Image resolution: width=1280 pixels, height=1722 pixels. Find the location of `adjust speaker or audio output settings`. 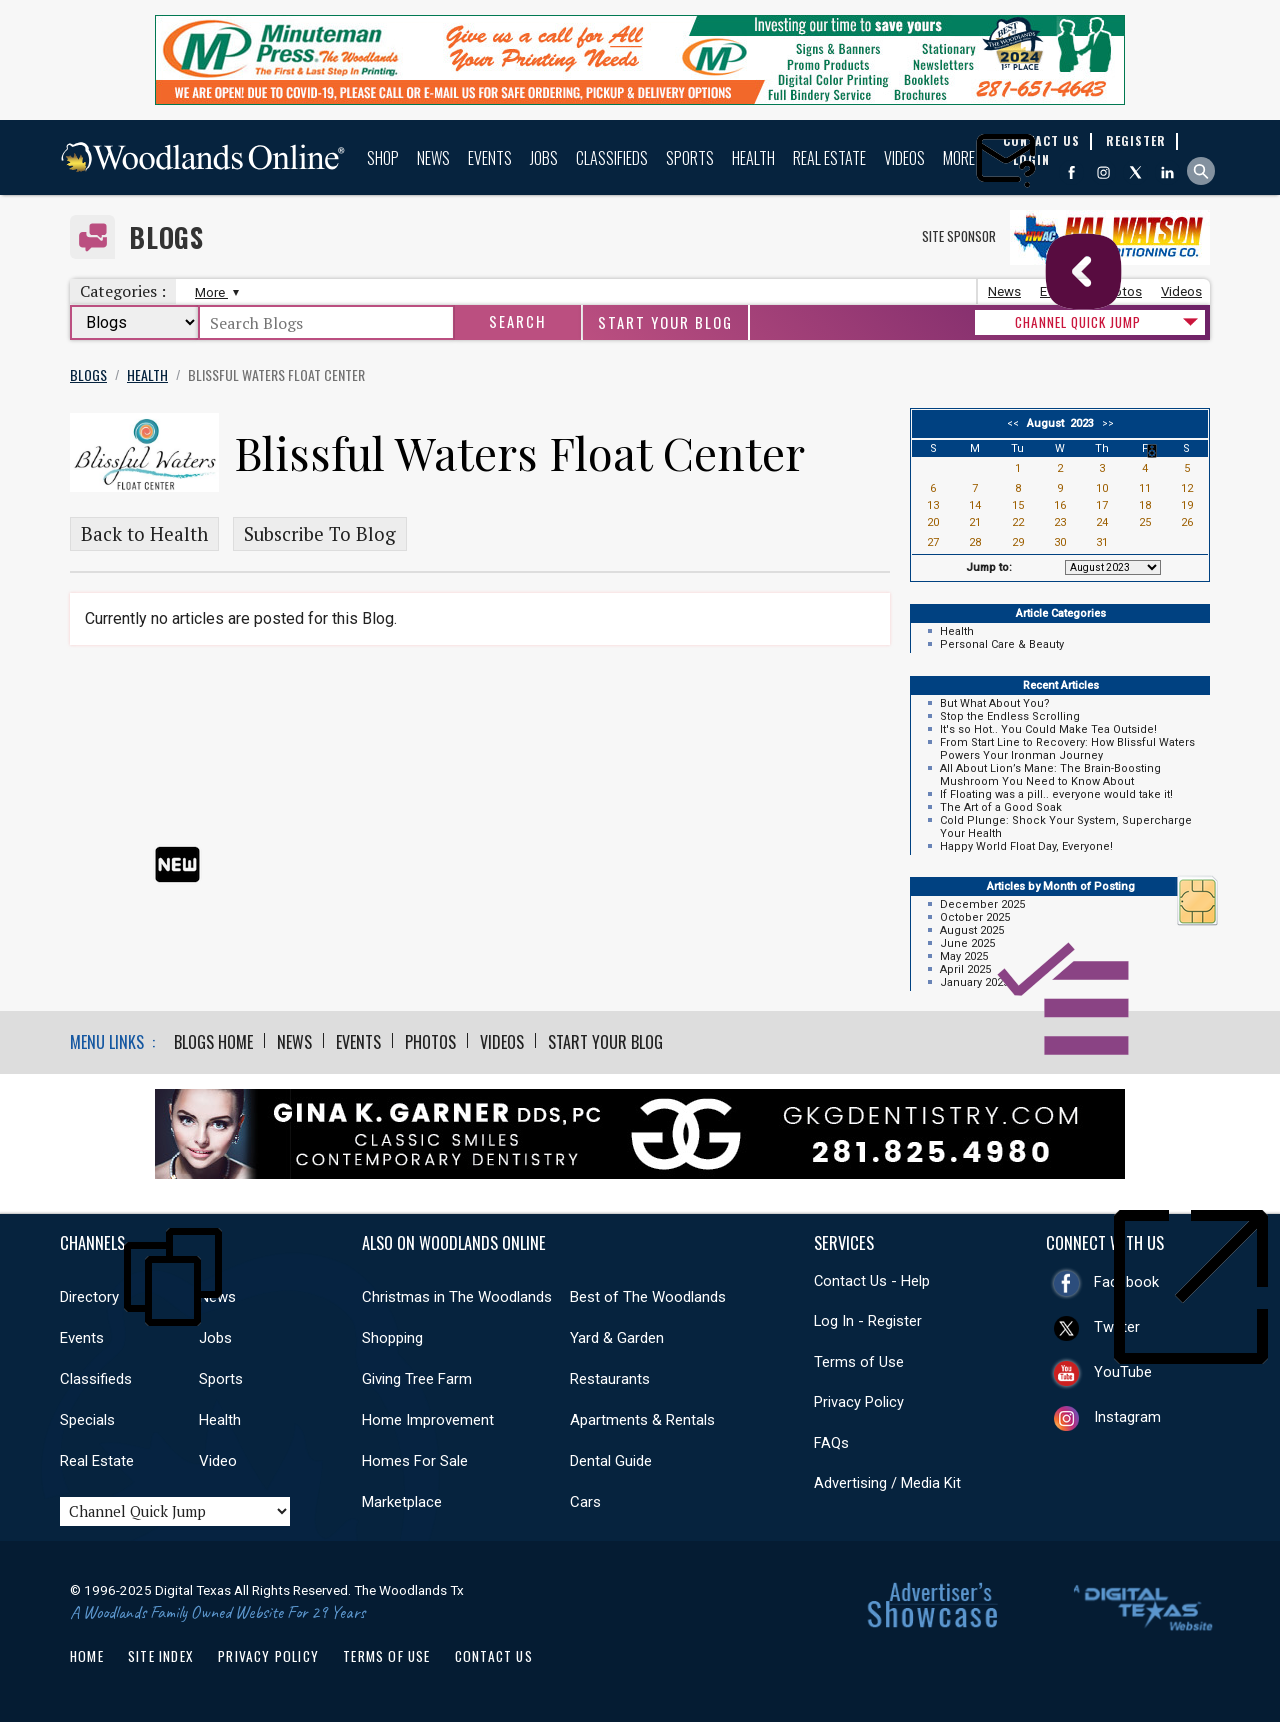

adjust speaker or audio output settings is located at coordinates (1152, 451).